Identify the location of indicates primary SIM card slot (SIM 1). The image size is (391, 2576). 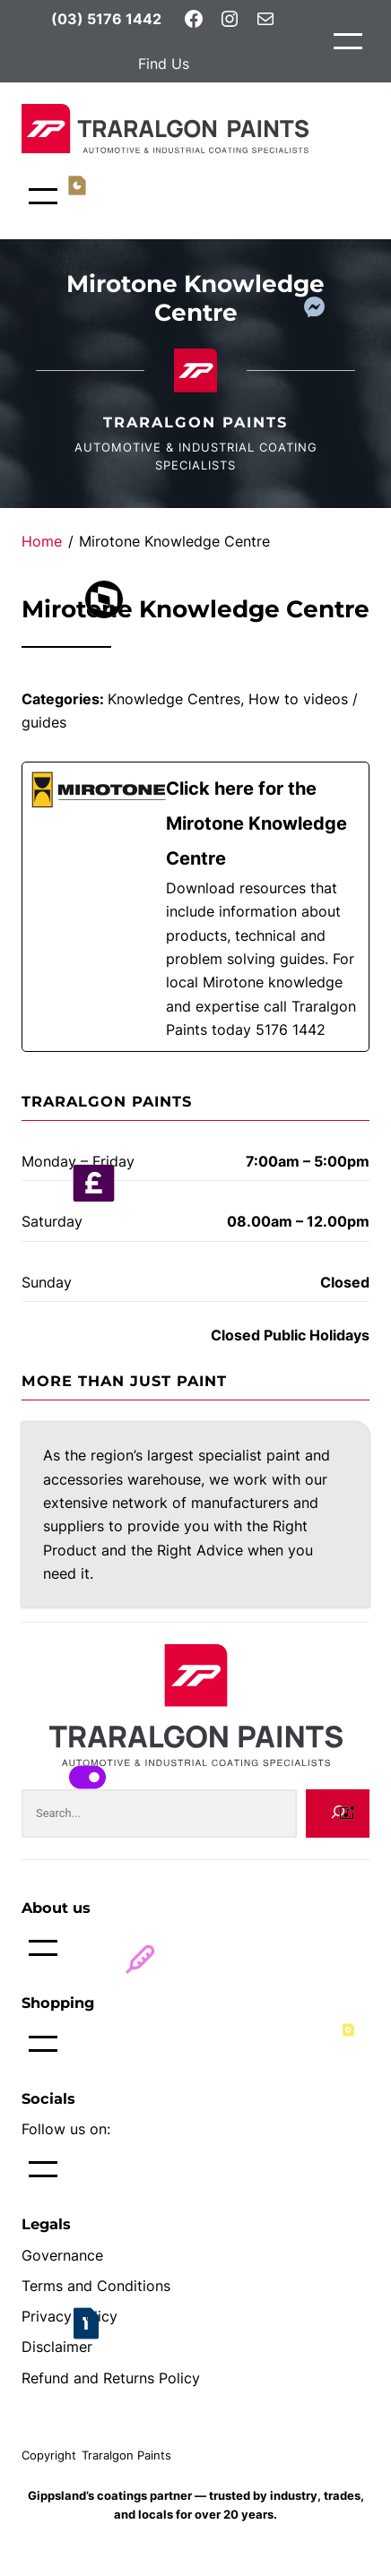
(86, 2323).